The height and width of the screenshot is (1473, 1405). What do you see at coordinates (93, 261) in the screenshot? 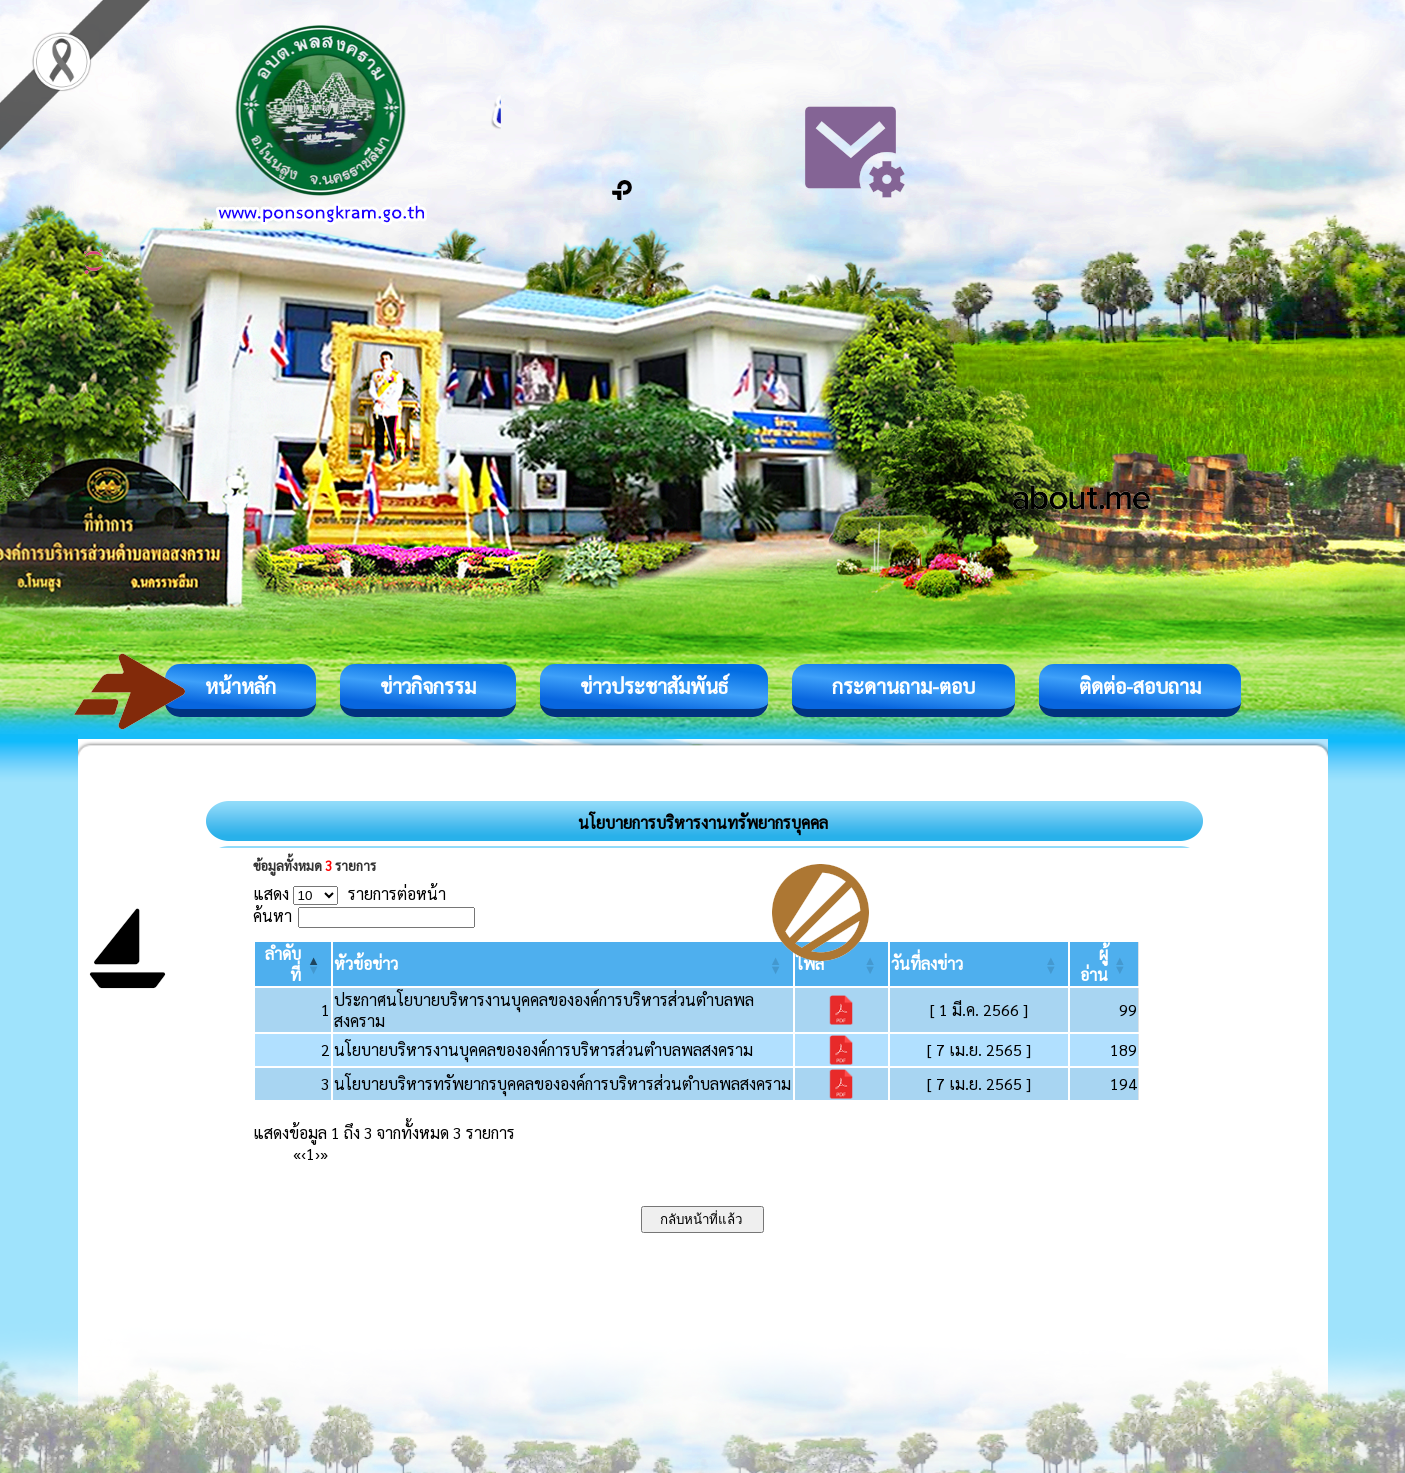
I see `open Jupyter notebook environment` at bounding box center [93, 261].